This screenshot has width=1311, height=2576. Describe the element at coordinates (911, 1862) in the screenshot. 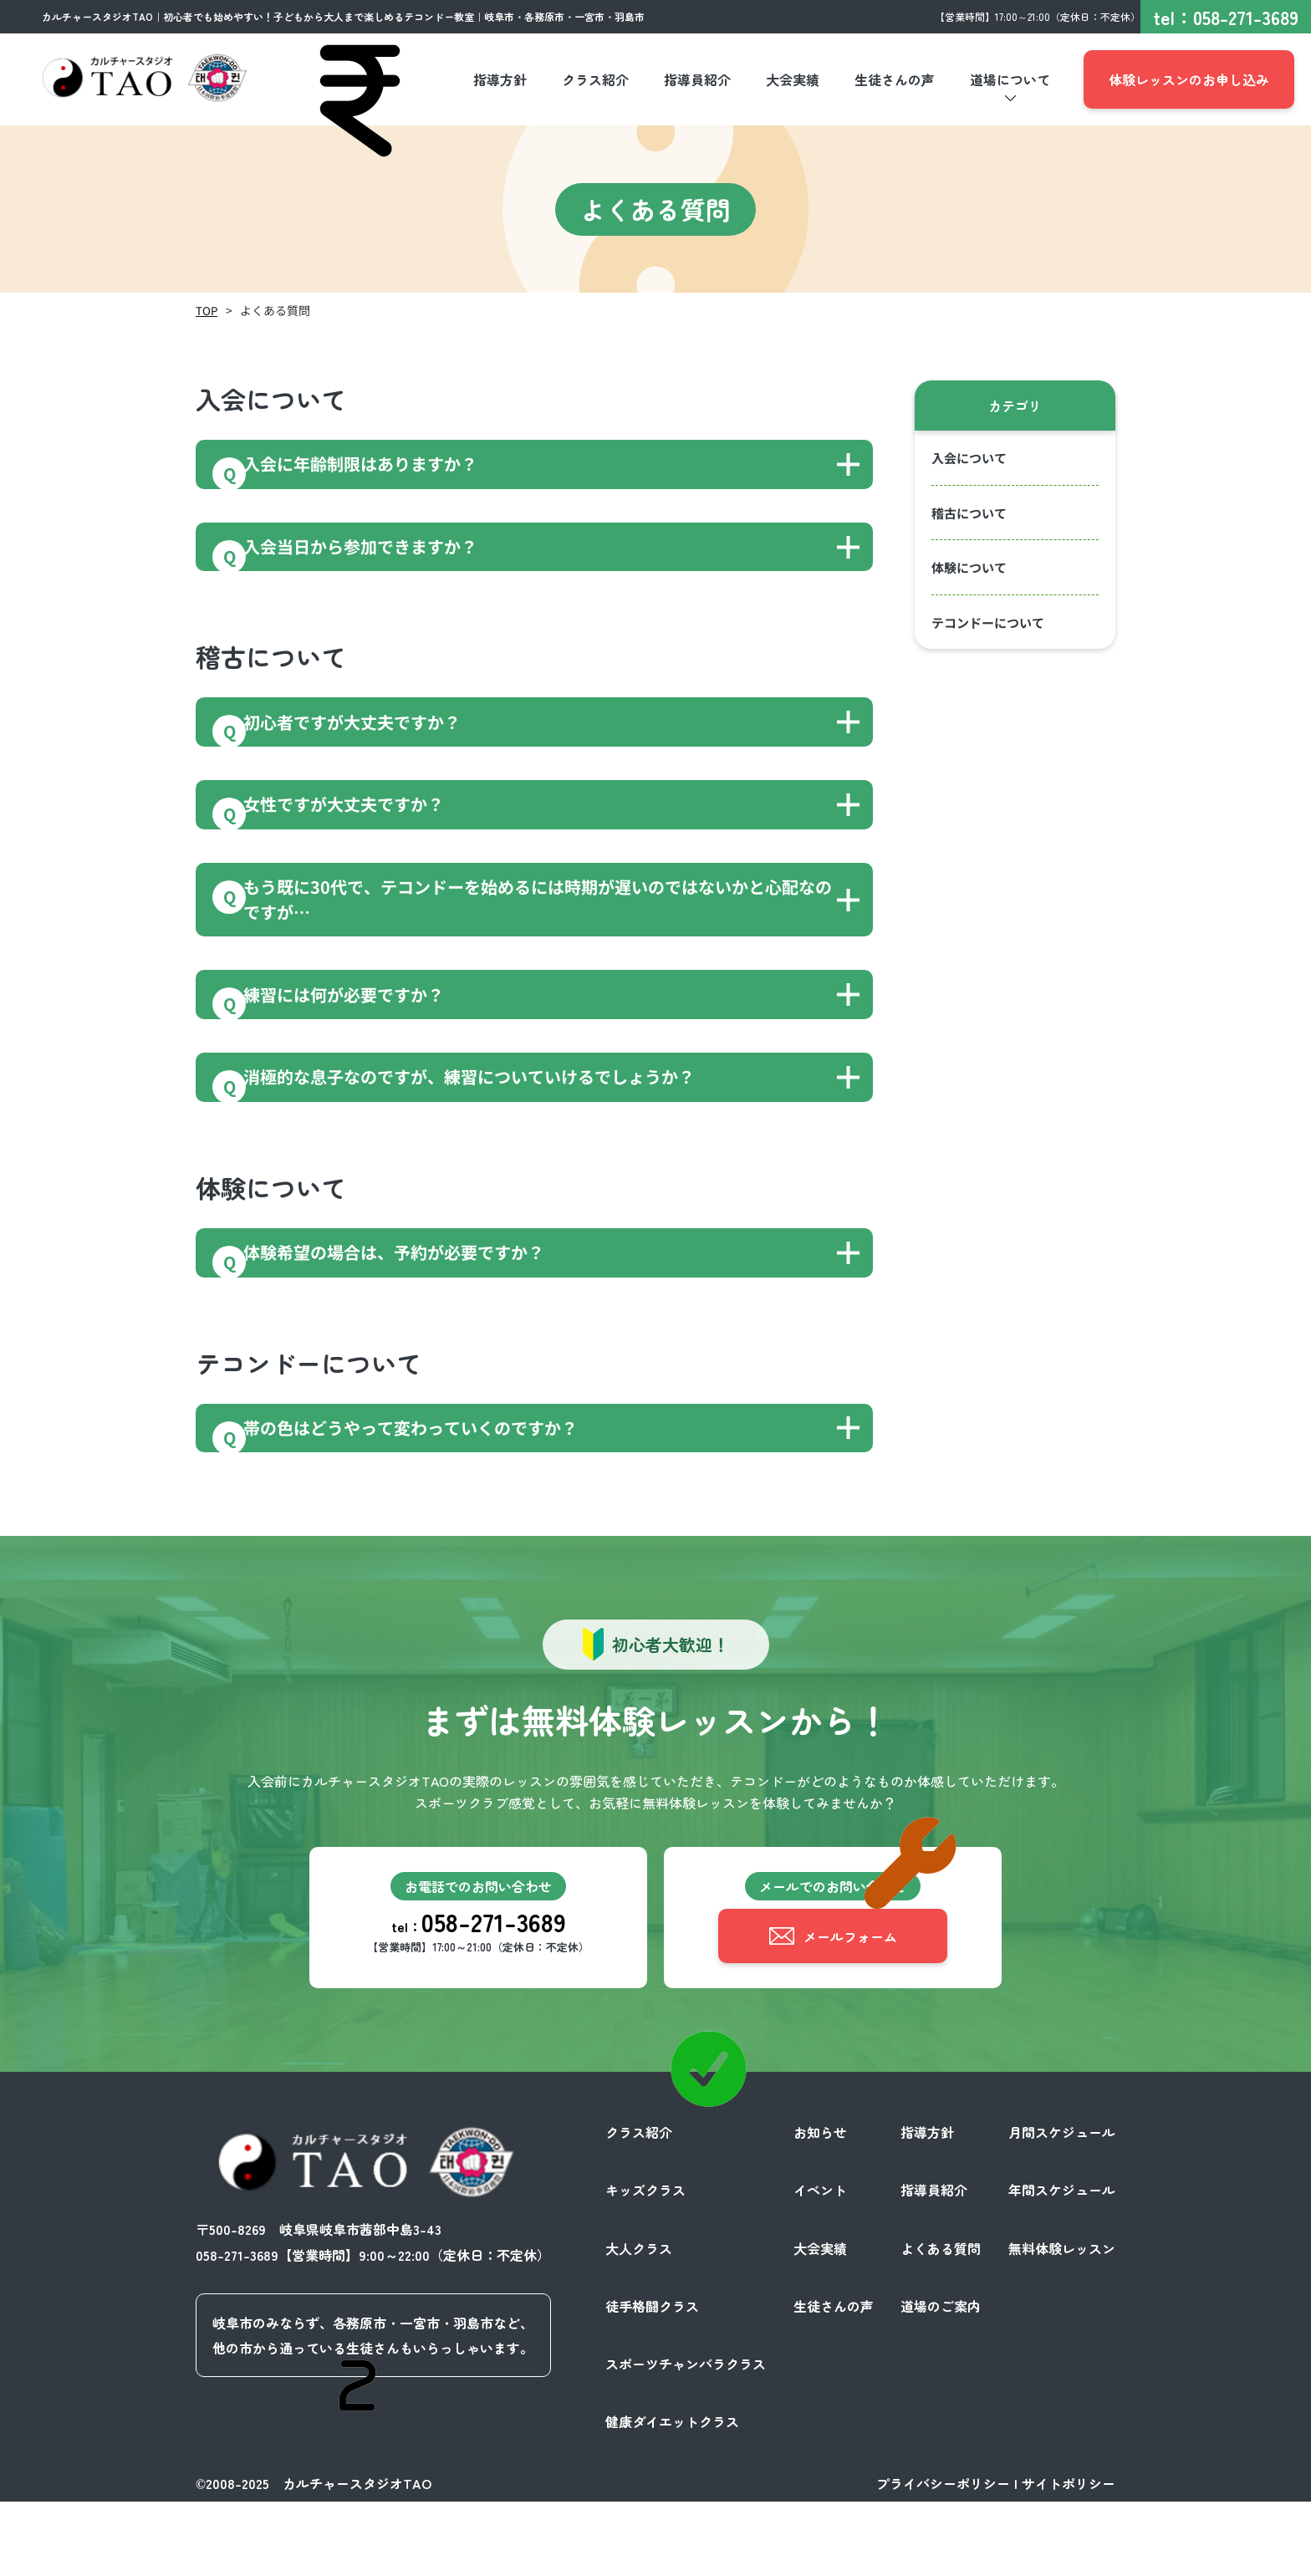

I see `access settings or configuration options` at that location.